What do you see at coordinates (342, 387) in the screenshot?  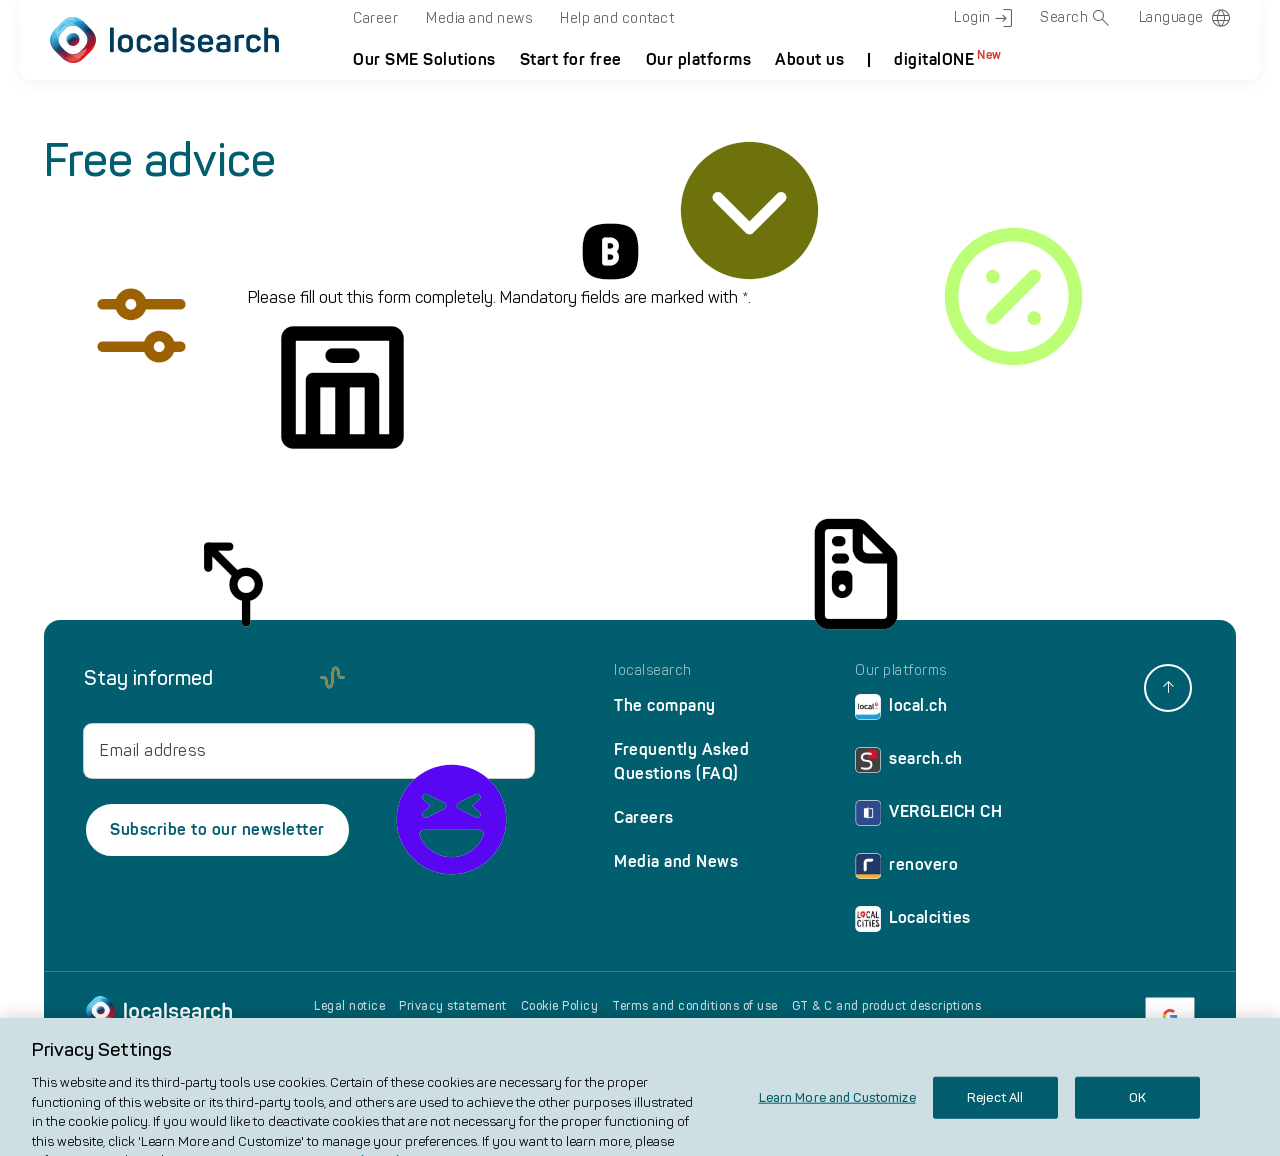 I see `indicates elevator access or location` at bounding box center [342, 387].